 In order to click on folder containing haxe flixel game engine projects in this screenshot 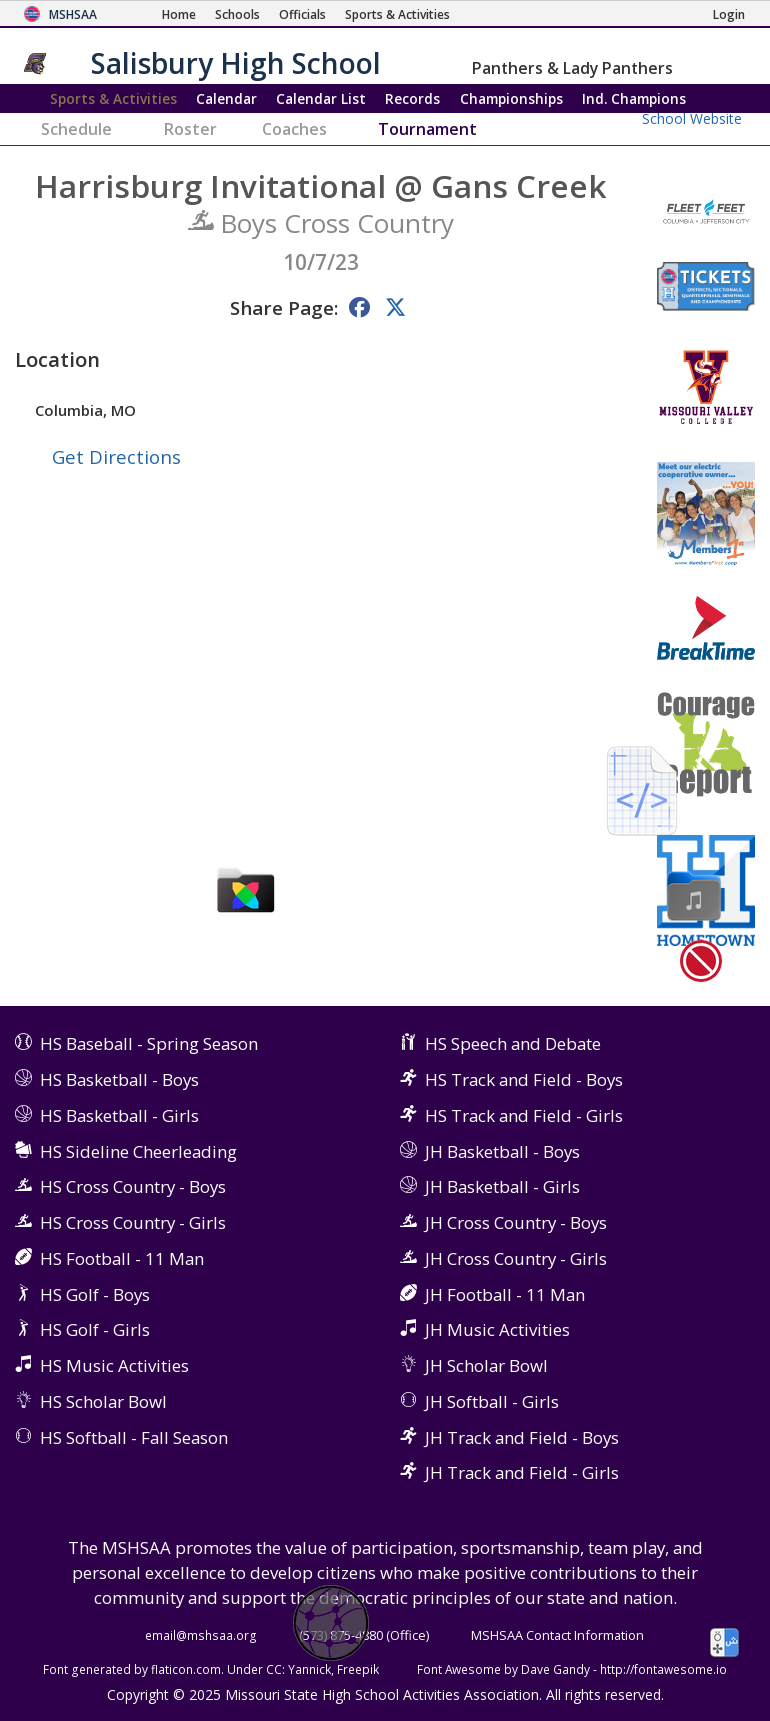, I will do `click(245, 891)`.